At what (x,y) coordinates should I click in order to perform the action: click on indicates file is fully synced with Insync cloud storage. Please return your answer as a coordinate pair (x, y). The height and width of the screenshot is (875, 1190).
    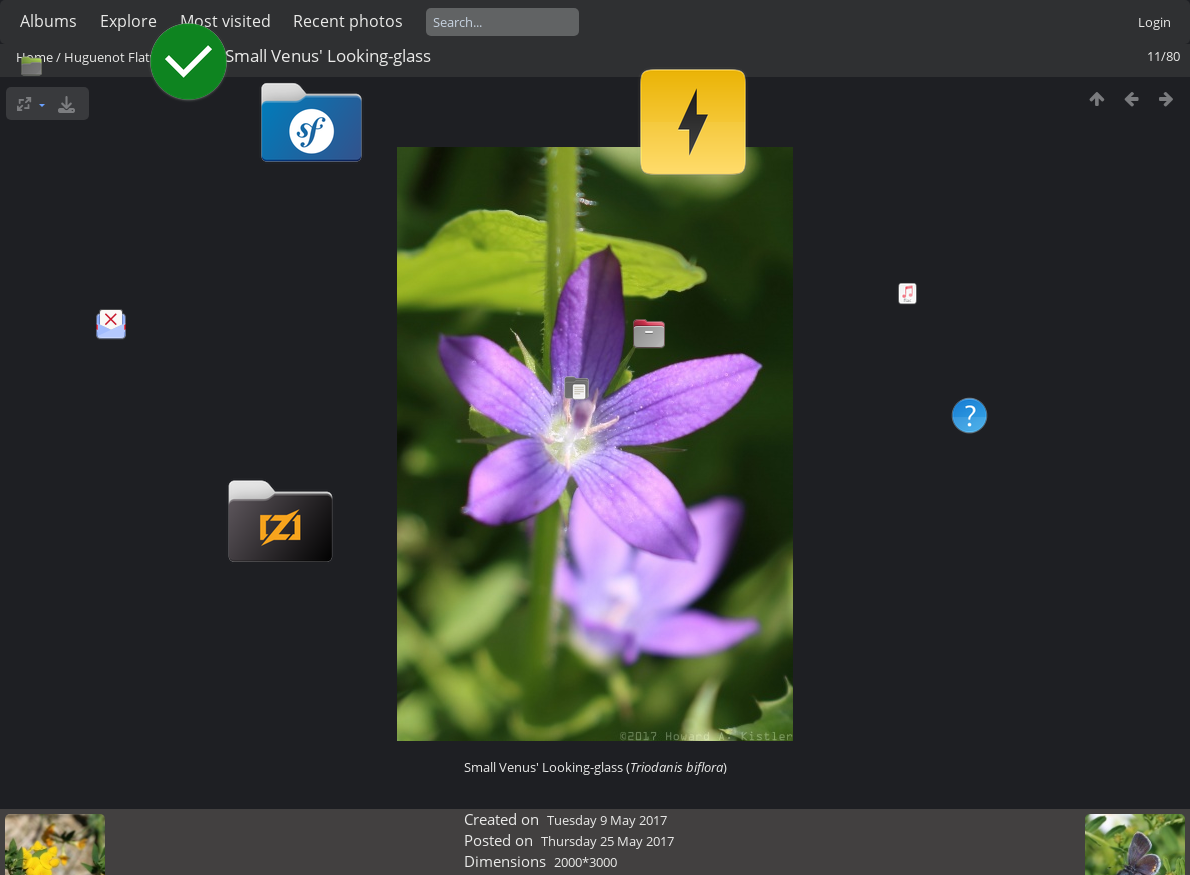
    Looking at the image, I should click on (188, 61).